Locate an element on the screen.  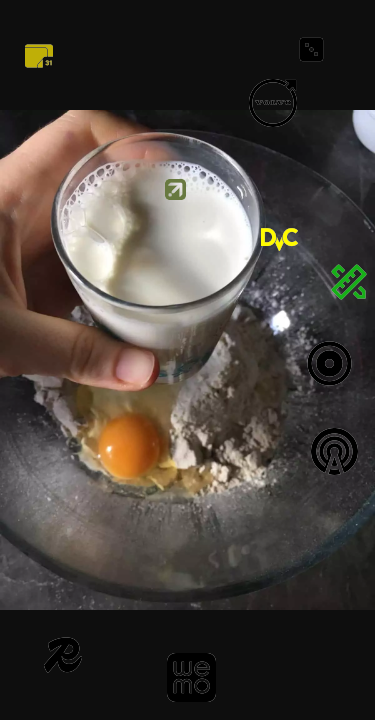
roll dice or generate random result is located at coordinates (311, 49).